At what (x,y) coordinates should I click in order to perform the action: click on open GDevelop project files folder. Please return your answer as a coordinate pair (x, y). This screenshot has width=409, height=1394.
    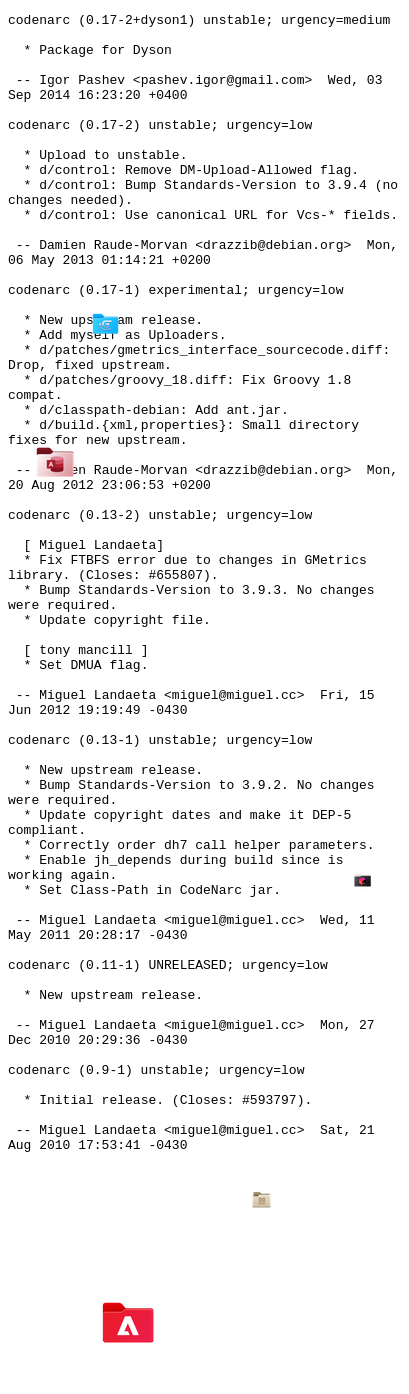
    Looking at the image, I should click on (105, 324).